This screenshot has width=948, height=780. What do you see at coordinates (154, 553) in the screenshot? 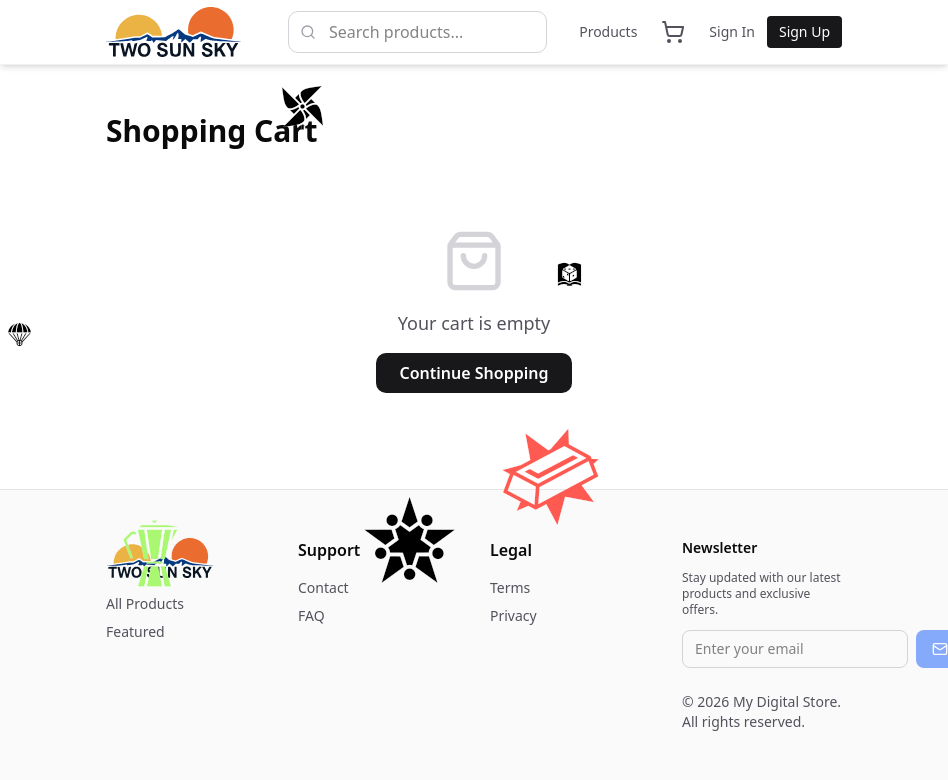
I see `browse coffee brewing recipes` at bounding box center [154, 553].